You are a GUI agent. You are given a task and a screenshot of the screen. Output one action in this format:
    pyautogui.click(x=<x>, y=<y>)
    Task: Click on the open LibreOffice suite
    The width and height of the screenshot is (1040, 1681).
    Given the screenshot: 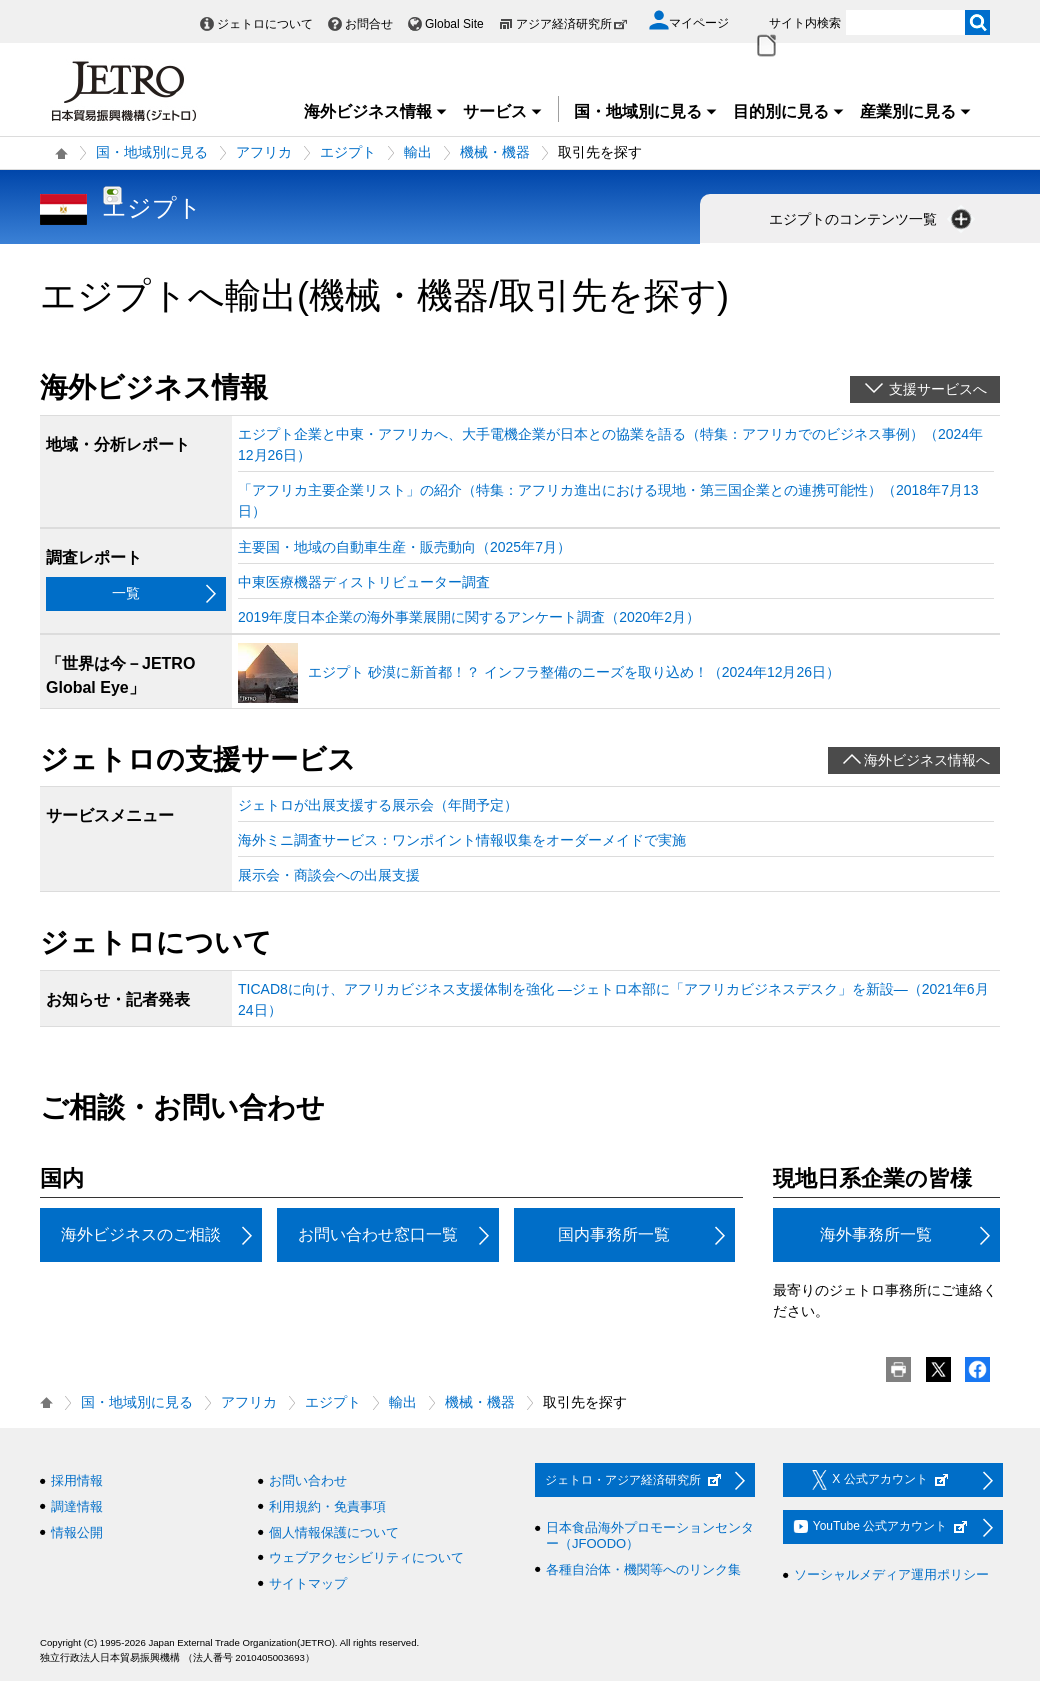 What is the action you would take?
    pyautogui.click(x=766, y=45)
    